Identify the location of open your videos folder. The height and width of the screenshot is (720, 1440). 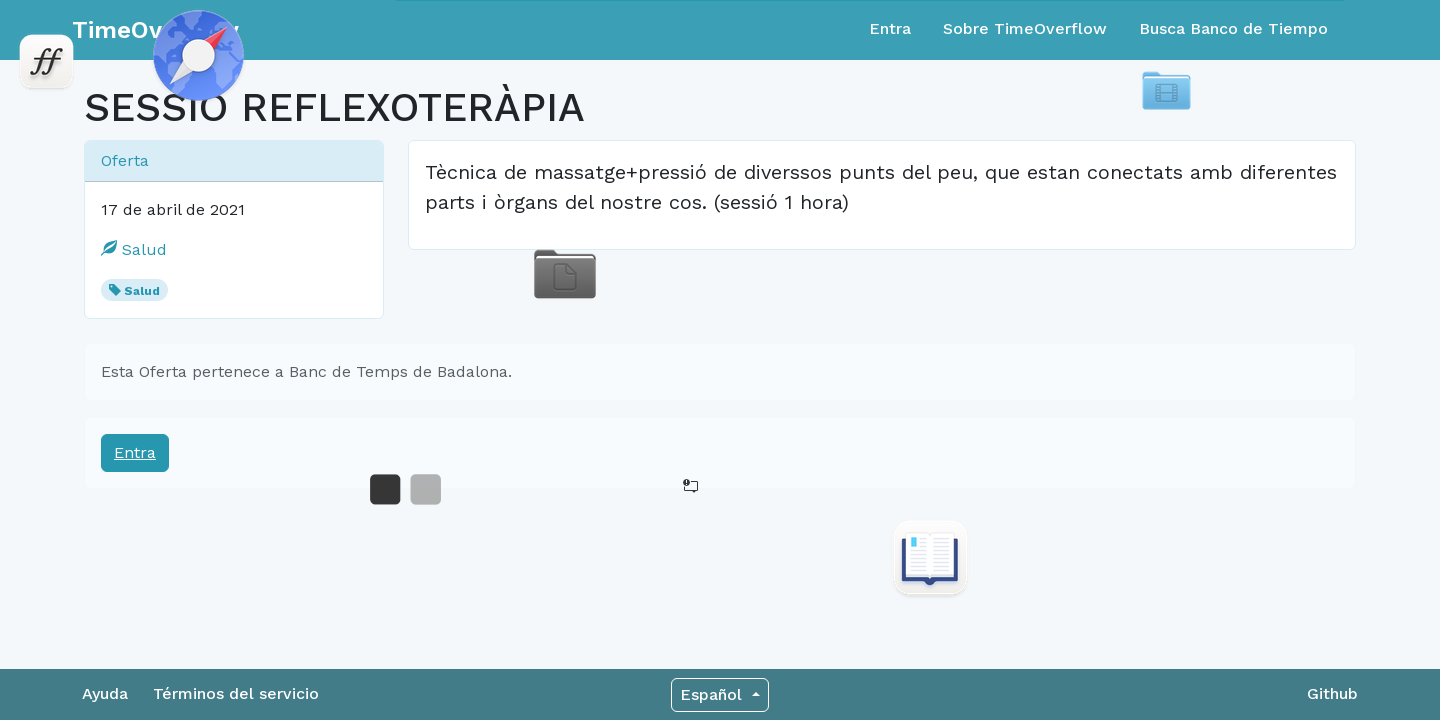
(1166, 90).